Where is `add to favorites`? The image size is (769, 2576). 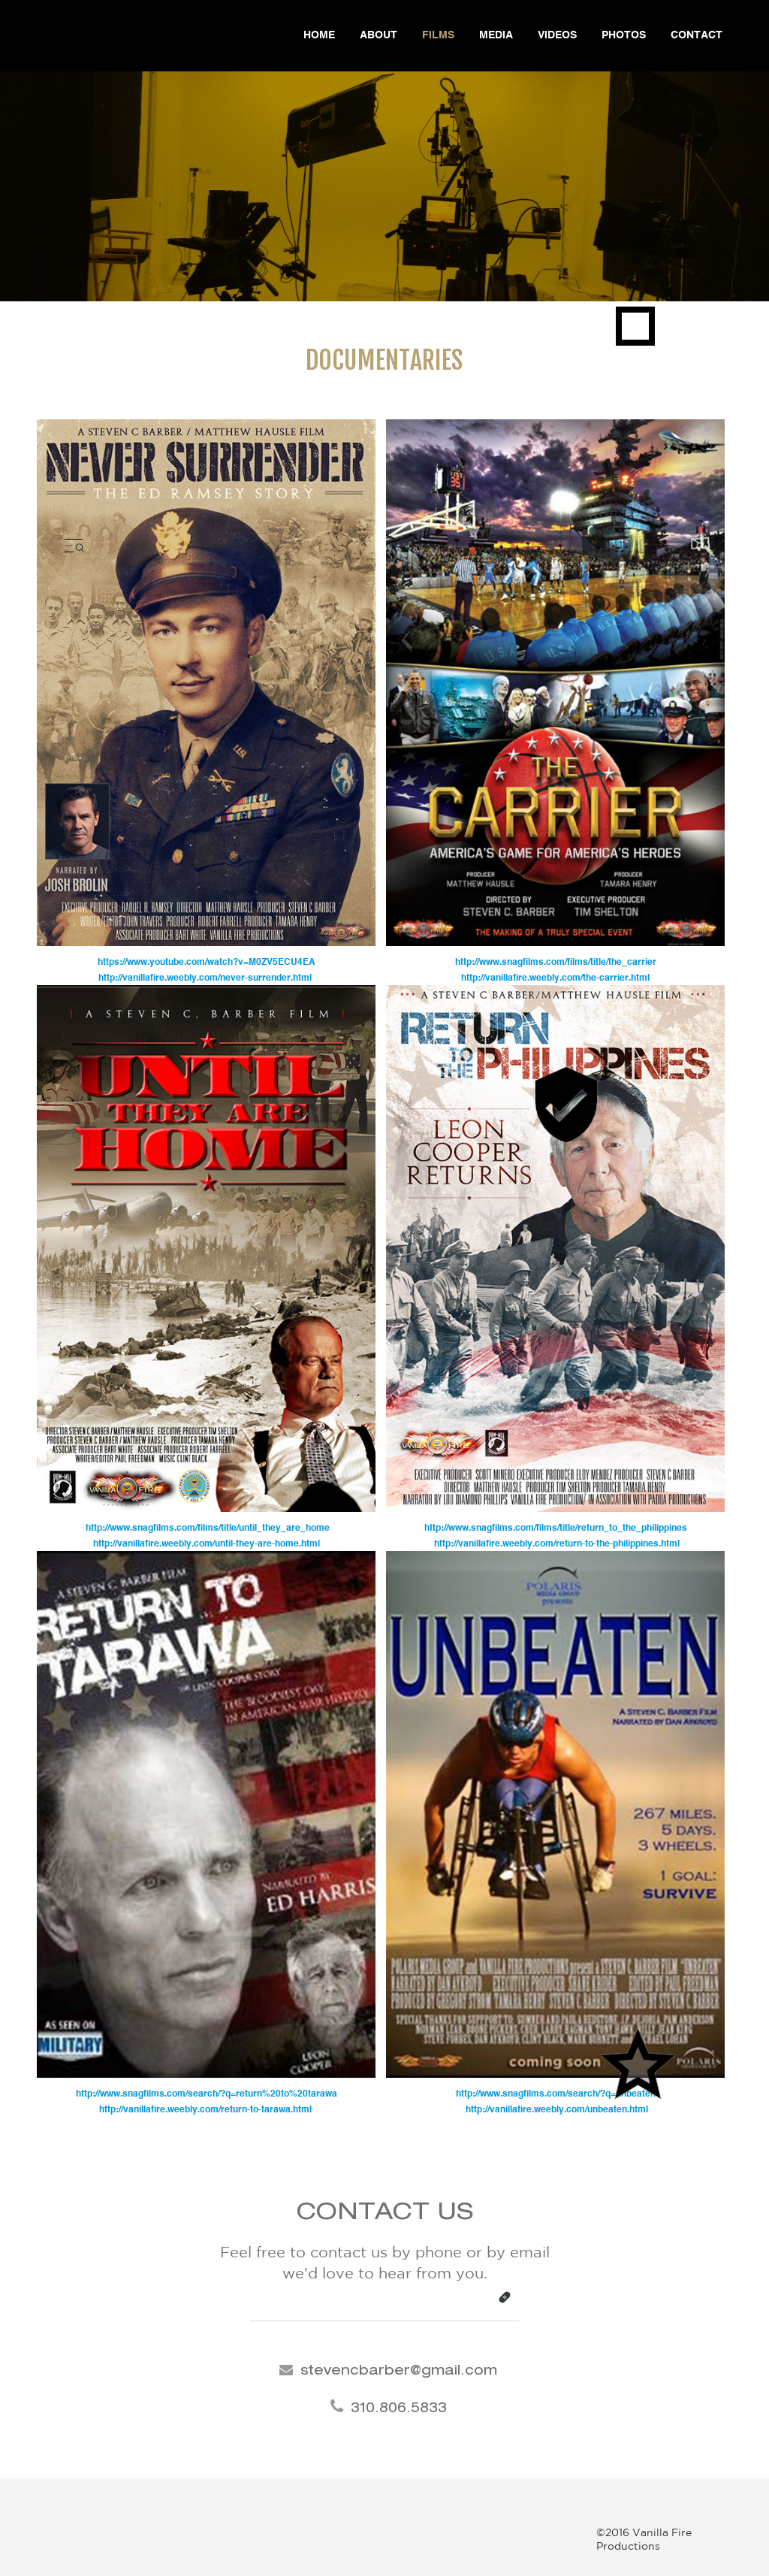 add to favorites is located at coordinates (638, 2065).